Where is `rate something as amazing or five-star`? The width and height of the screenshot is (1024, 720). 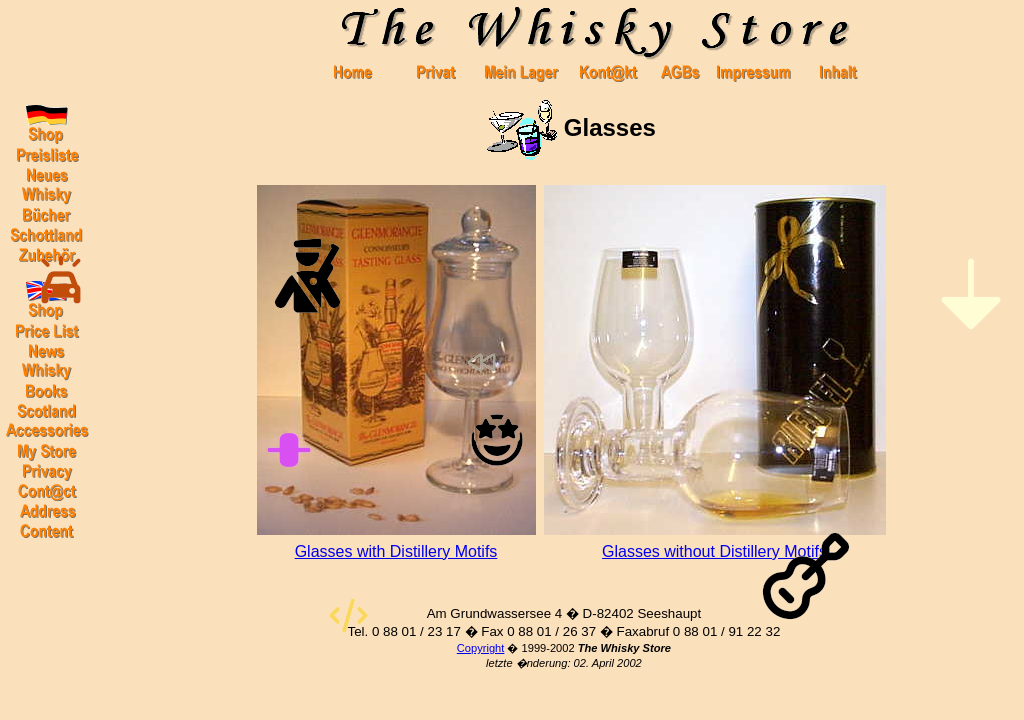 rate something as amazing or five-star is located at coordinates (497, 440).